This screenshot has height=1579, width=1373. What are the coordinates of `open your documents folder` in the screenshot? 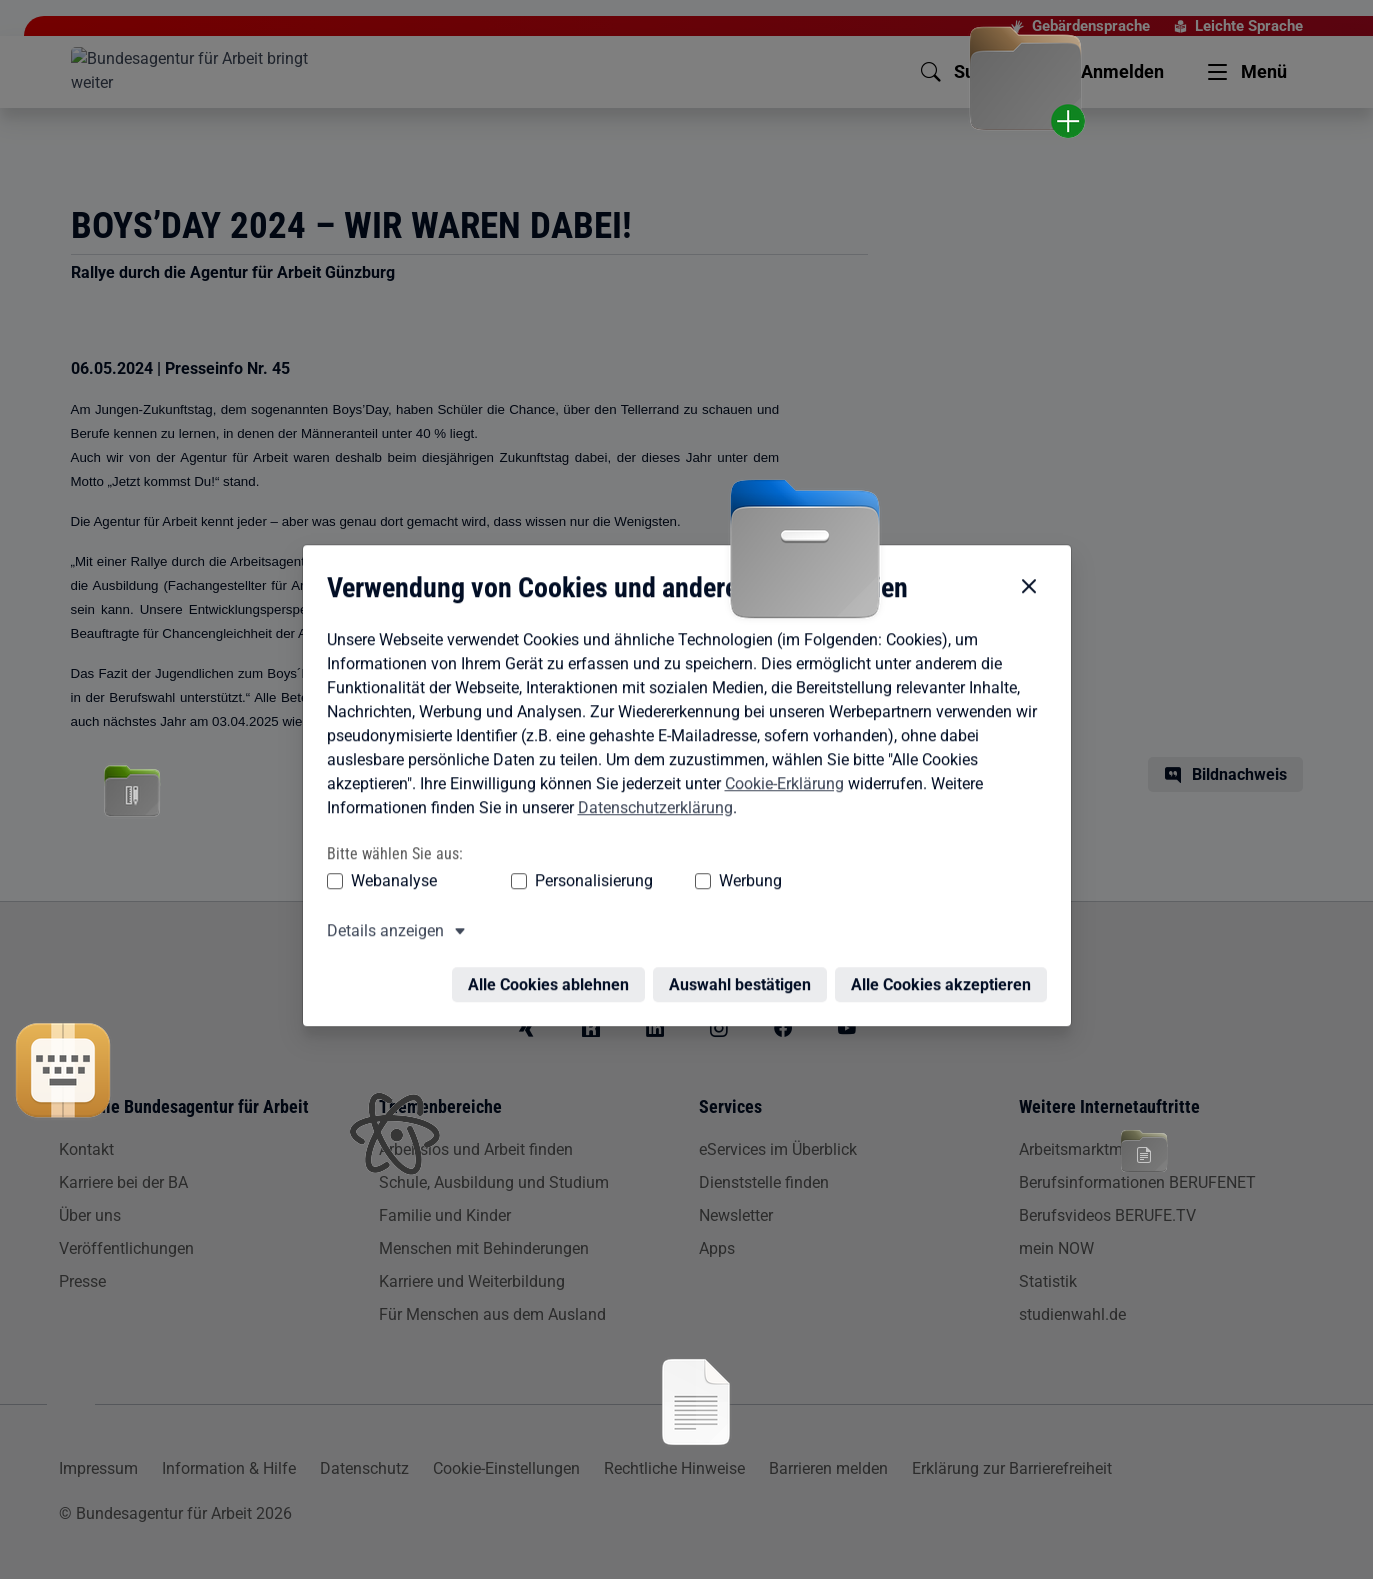 It's located at (1144, 1151).